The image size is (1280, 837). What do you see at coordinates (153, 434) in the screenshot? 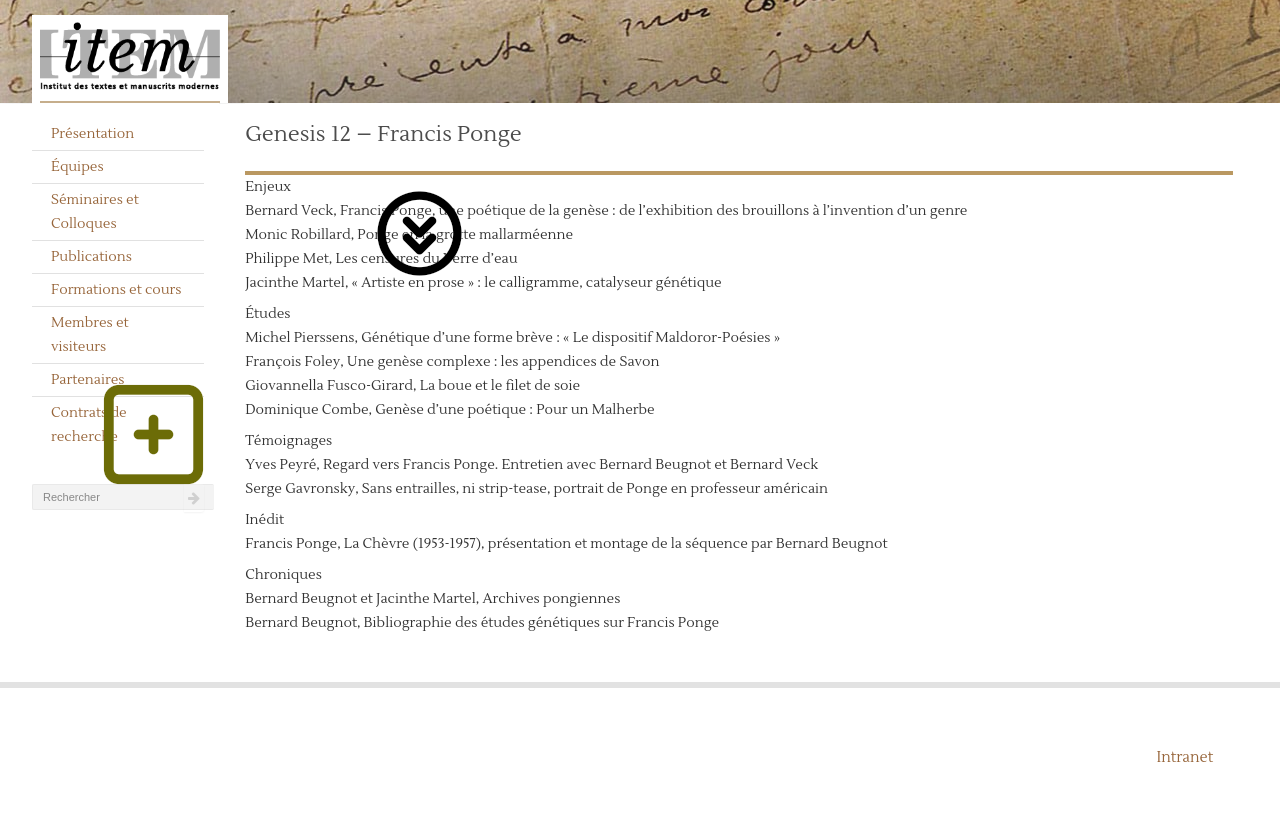
I see `add a new item or entry` at bounding box center [153, 434].